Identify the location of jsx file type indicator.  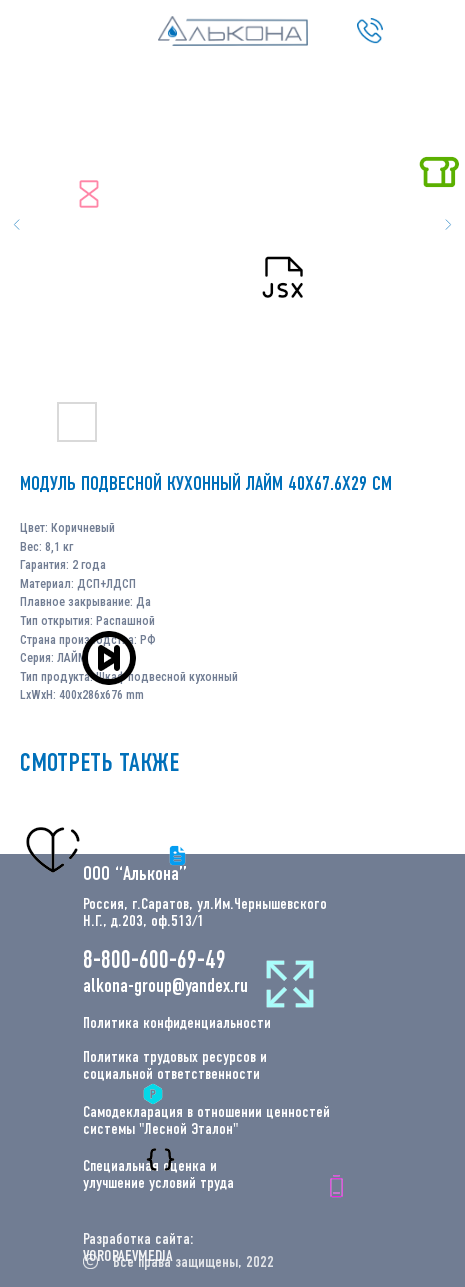
(284, 279).